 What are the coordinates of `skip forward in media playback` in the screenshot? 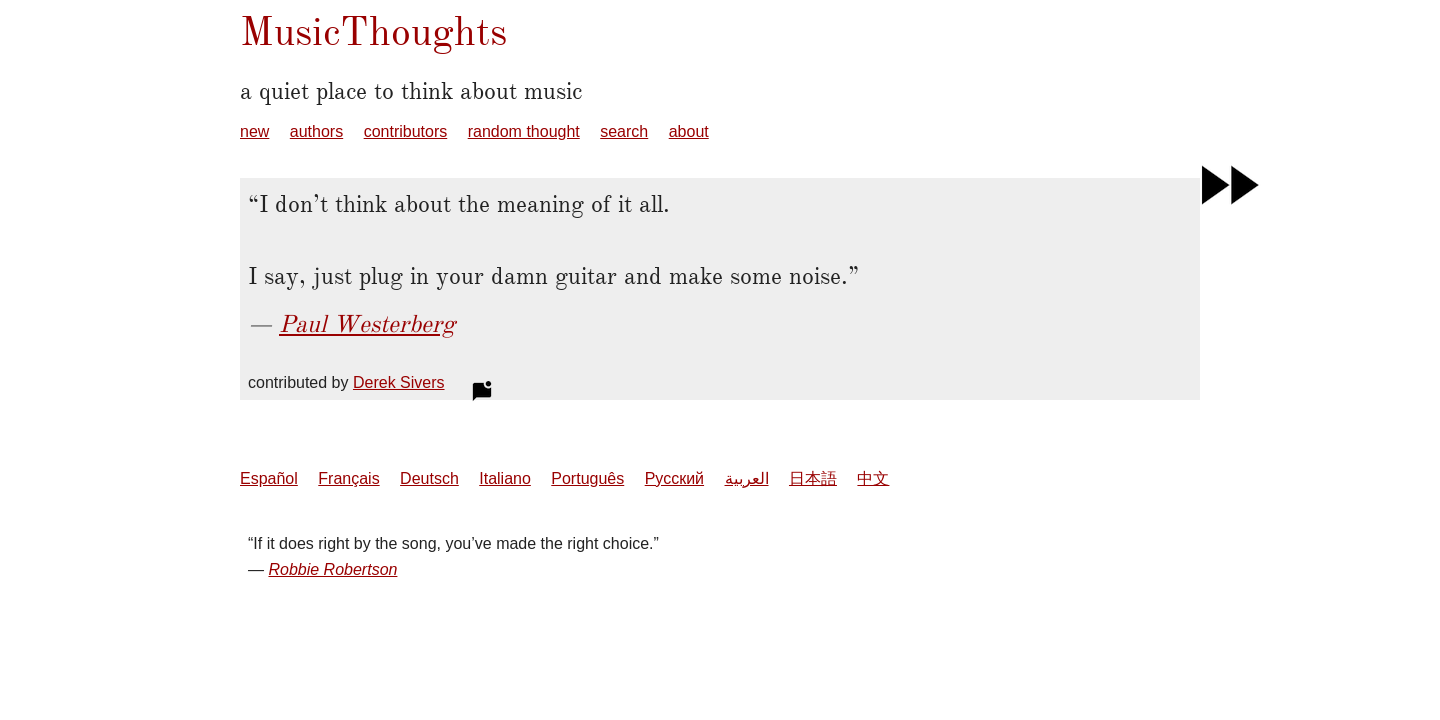 It's located at (1228, 185).